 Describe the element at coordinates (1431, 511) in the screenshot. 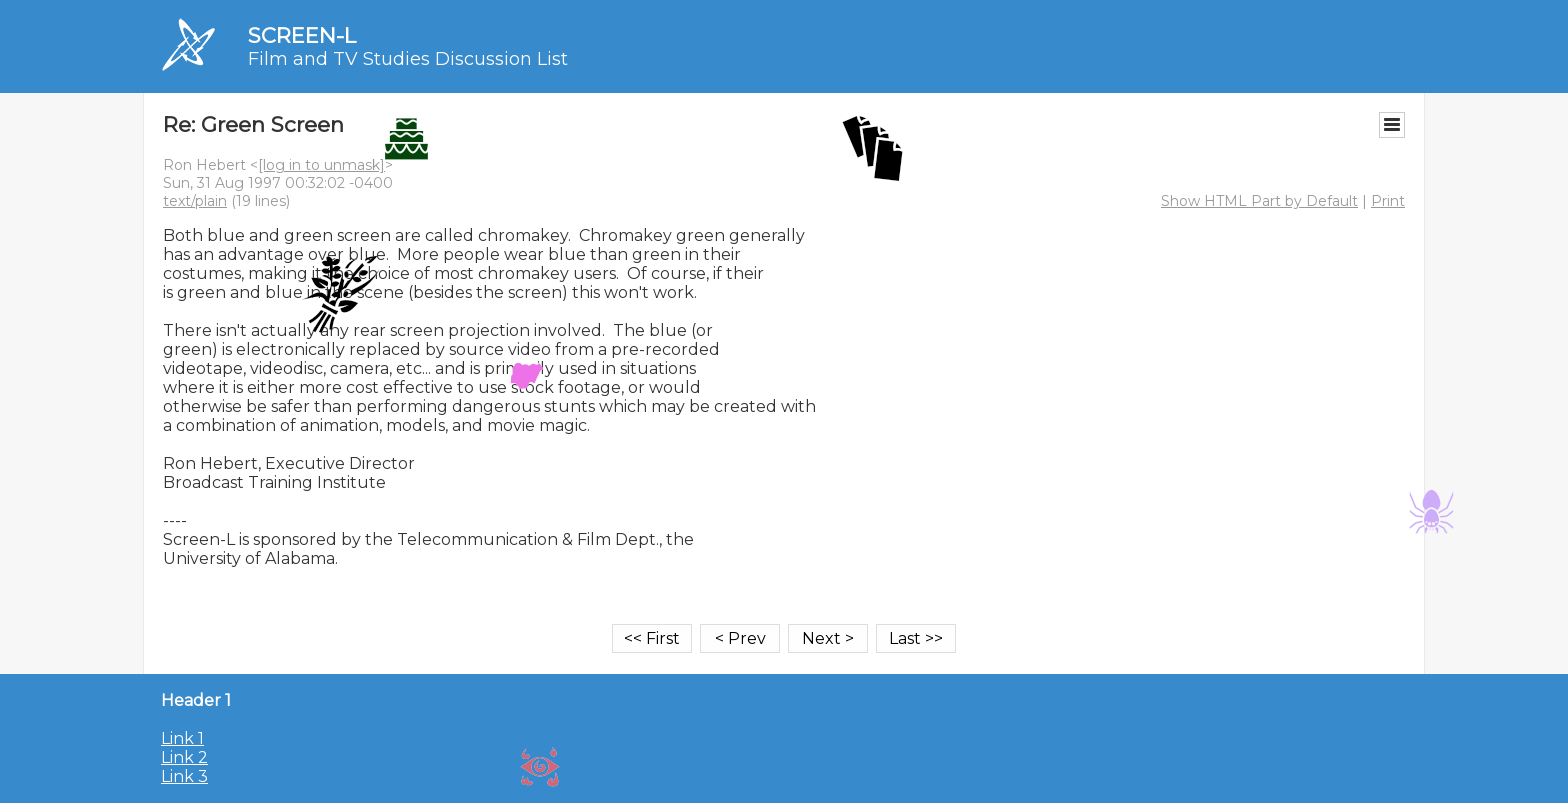

I see `indicates spider or arachnid enemy type in game` at that location.